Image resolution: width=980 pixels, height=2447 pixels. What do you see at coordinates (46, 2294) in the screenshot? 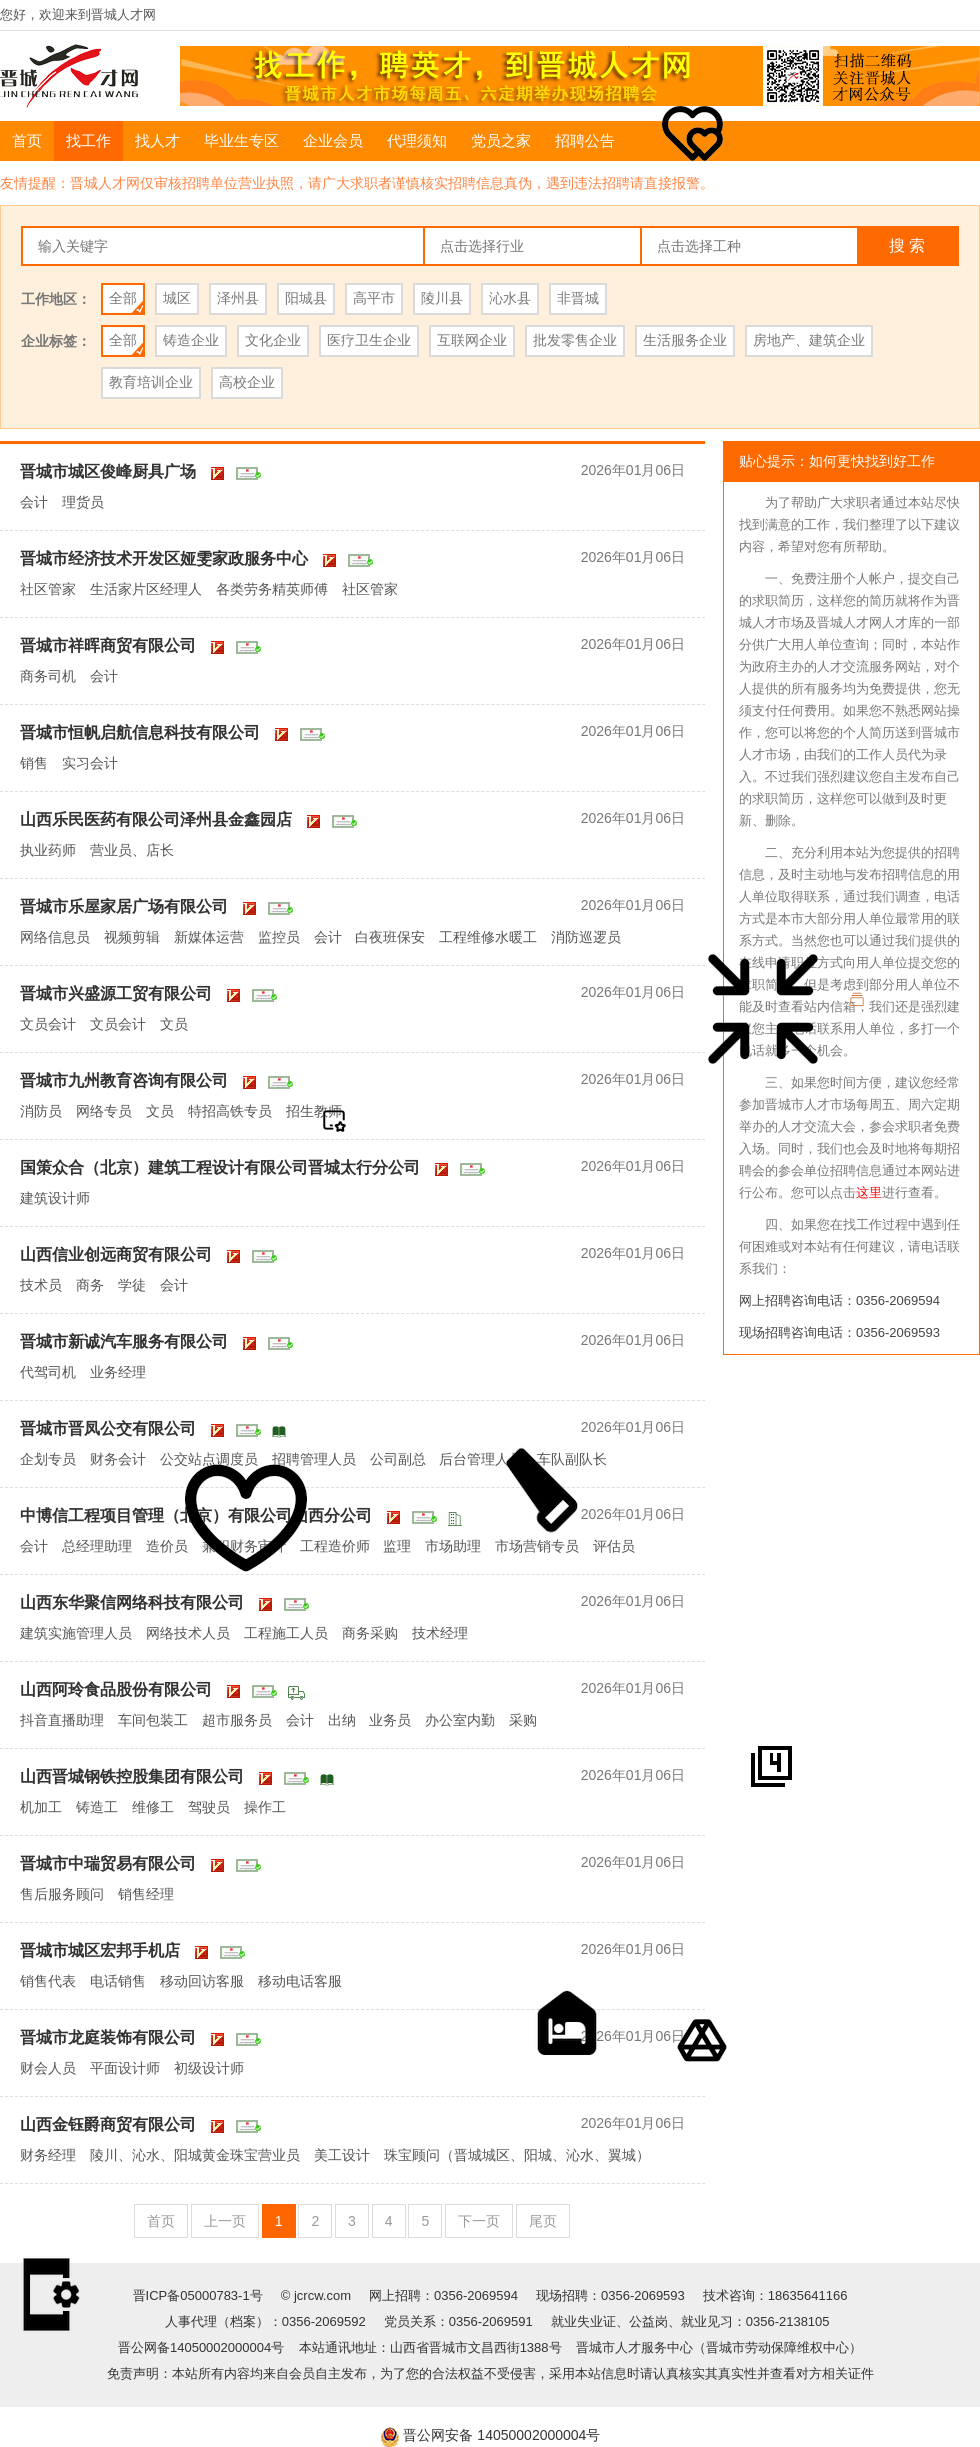
I see `access app settings` at bounding box center [46, 2294].